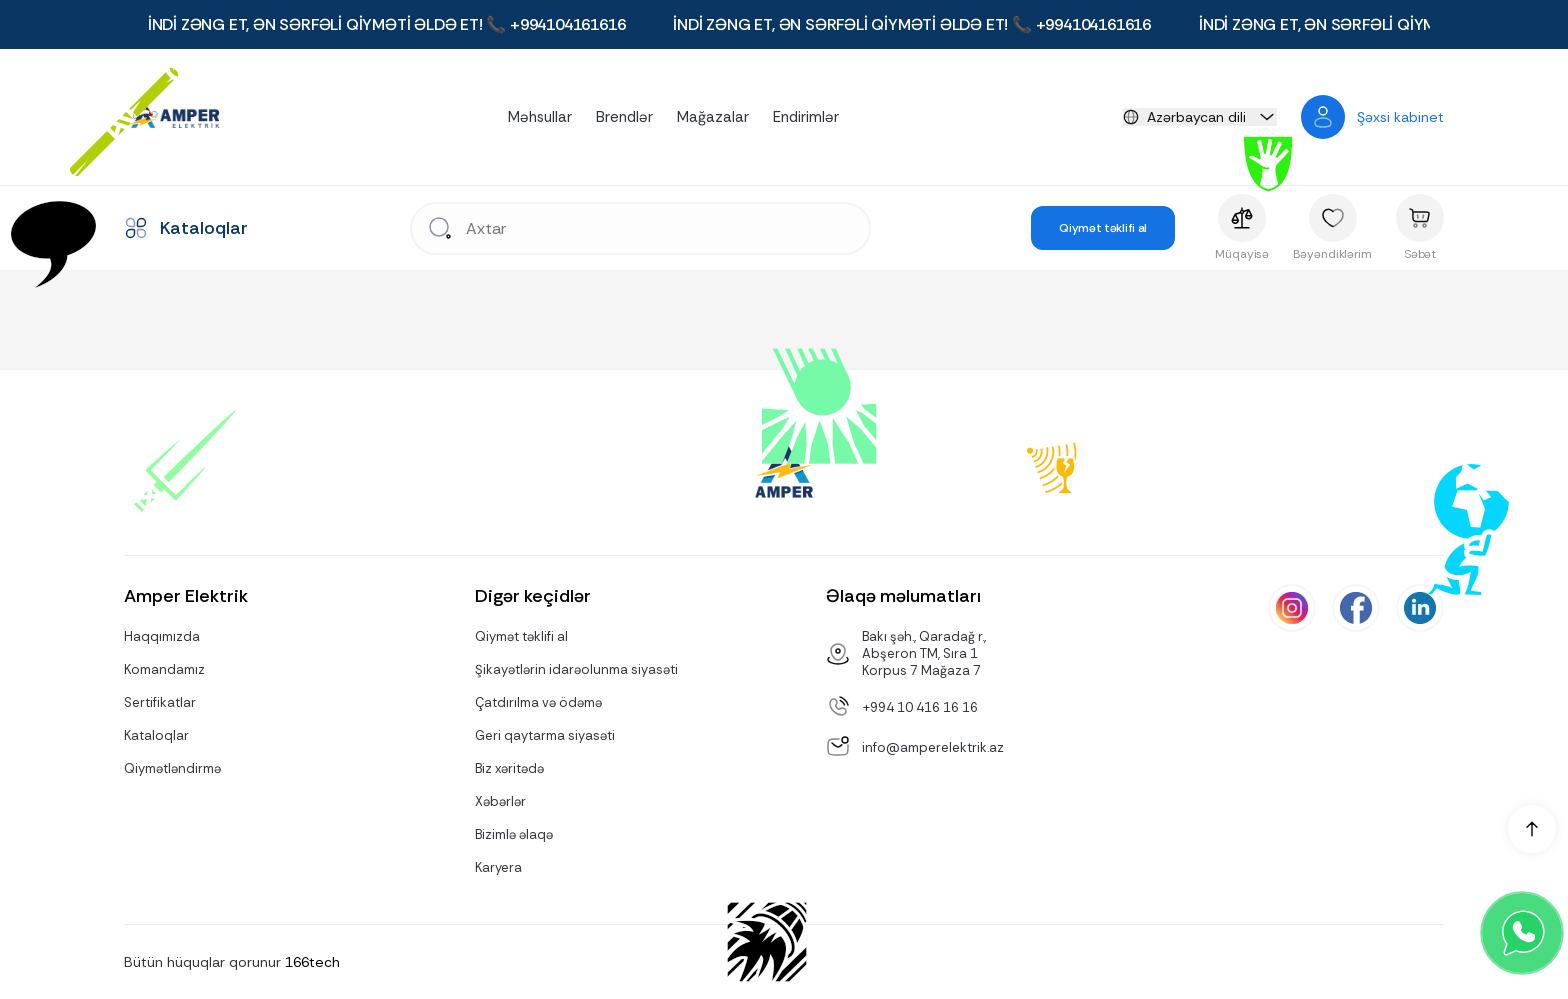 The width and height of the screenshot is (1568, 999). I want to click on view world map or global content, so click(1471, 528).